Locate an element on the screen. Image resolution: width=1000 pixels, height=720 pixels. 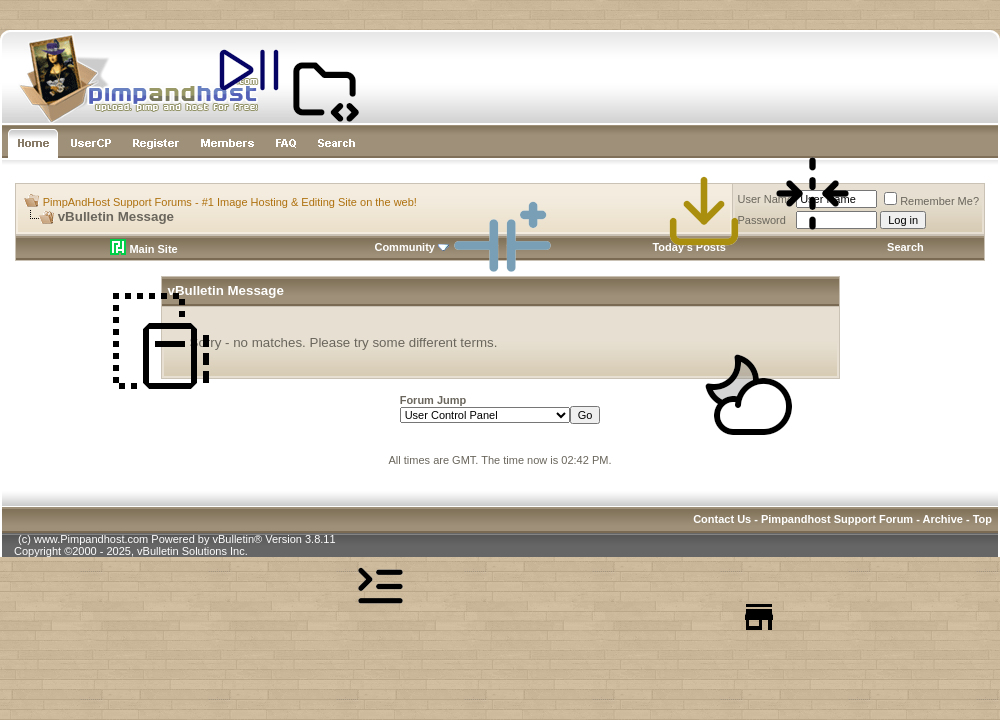
browse or open the store is located at coordinates (759, 617).